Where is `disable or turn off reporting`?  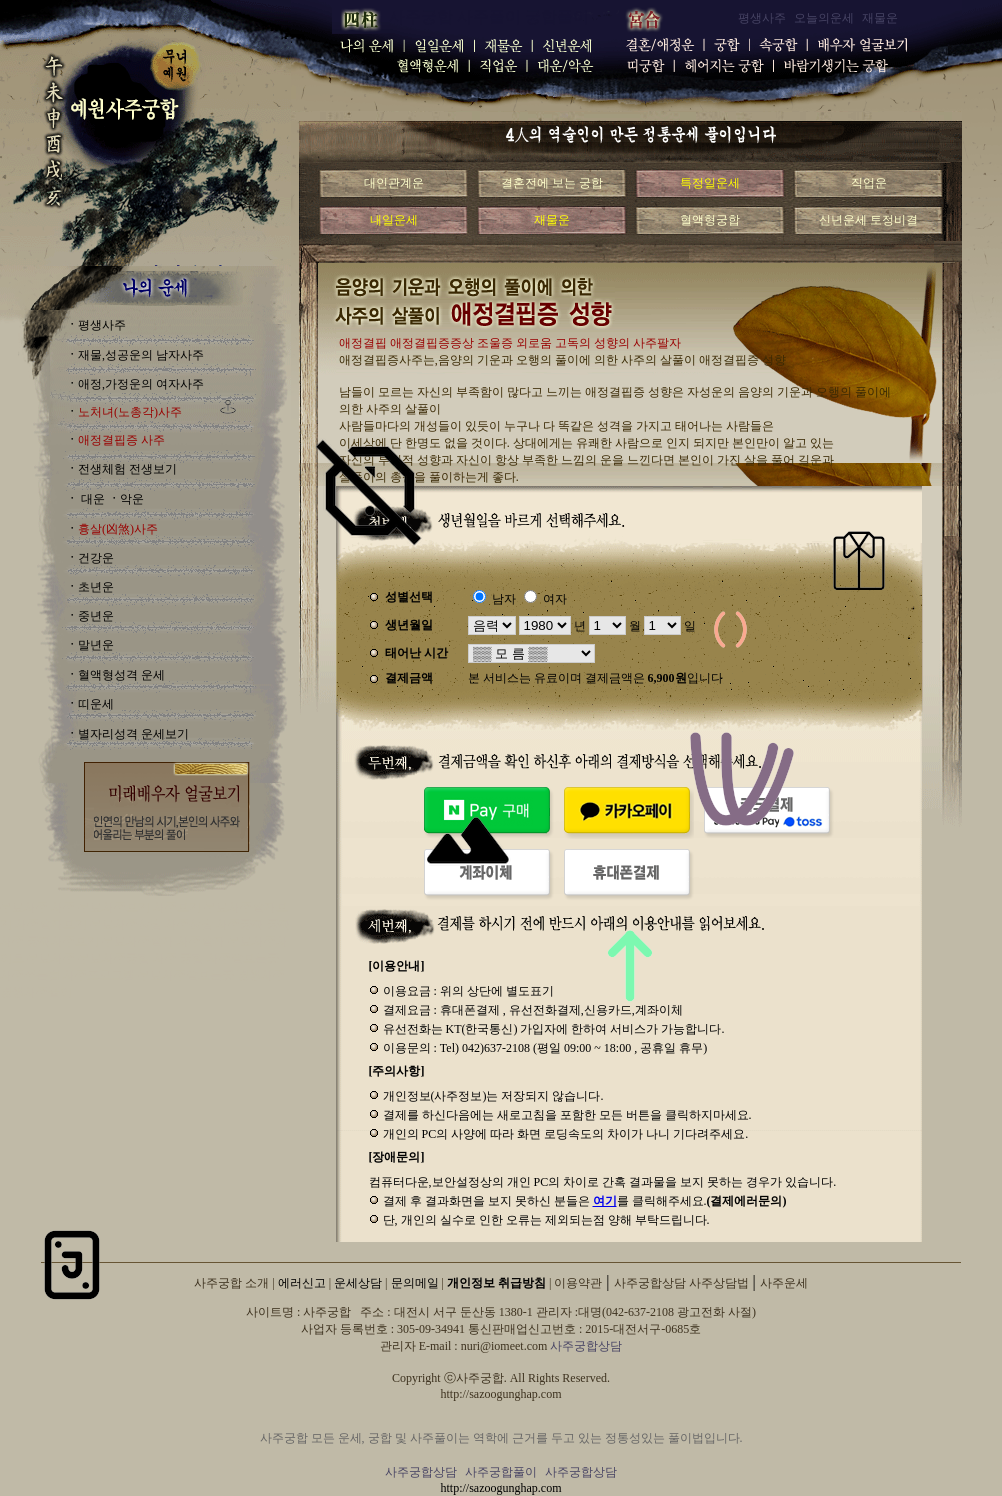 disable or turn off reporting is located at coordinates (370, 491).